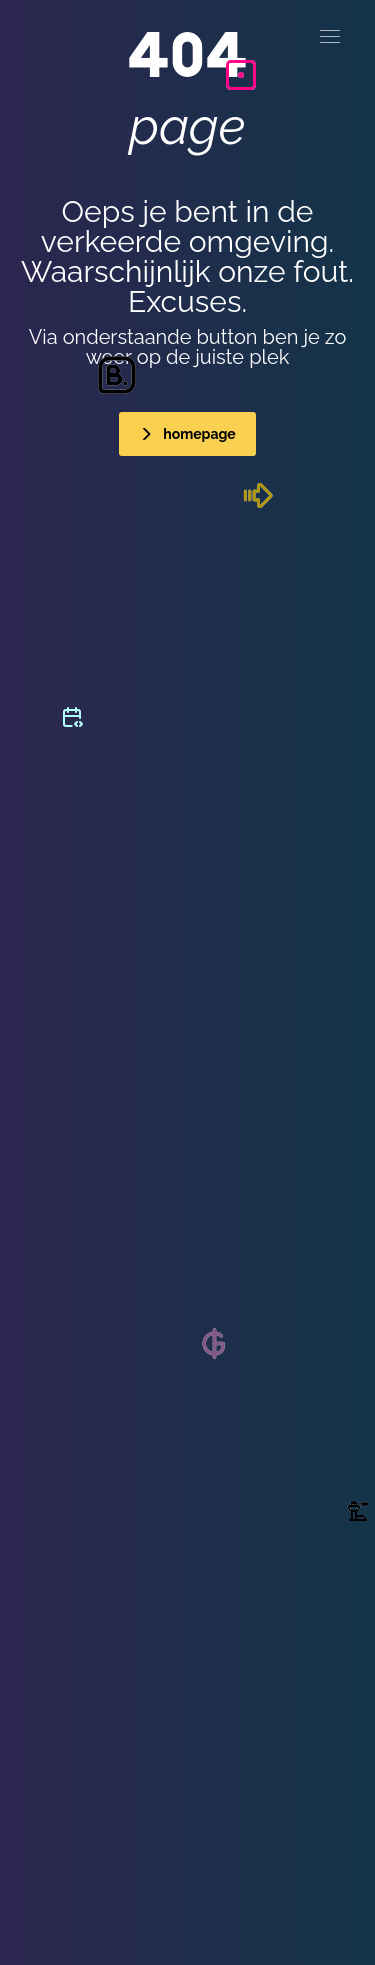 This screenshot has height=1965, width=375. I want to click on skip forward or advance to next item, so click(258, 495).